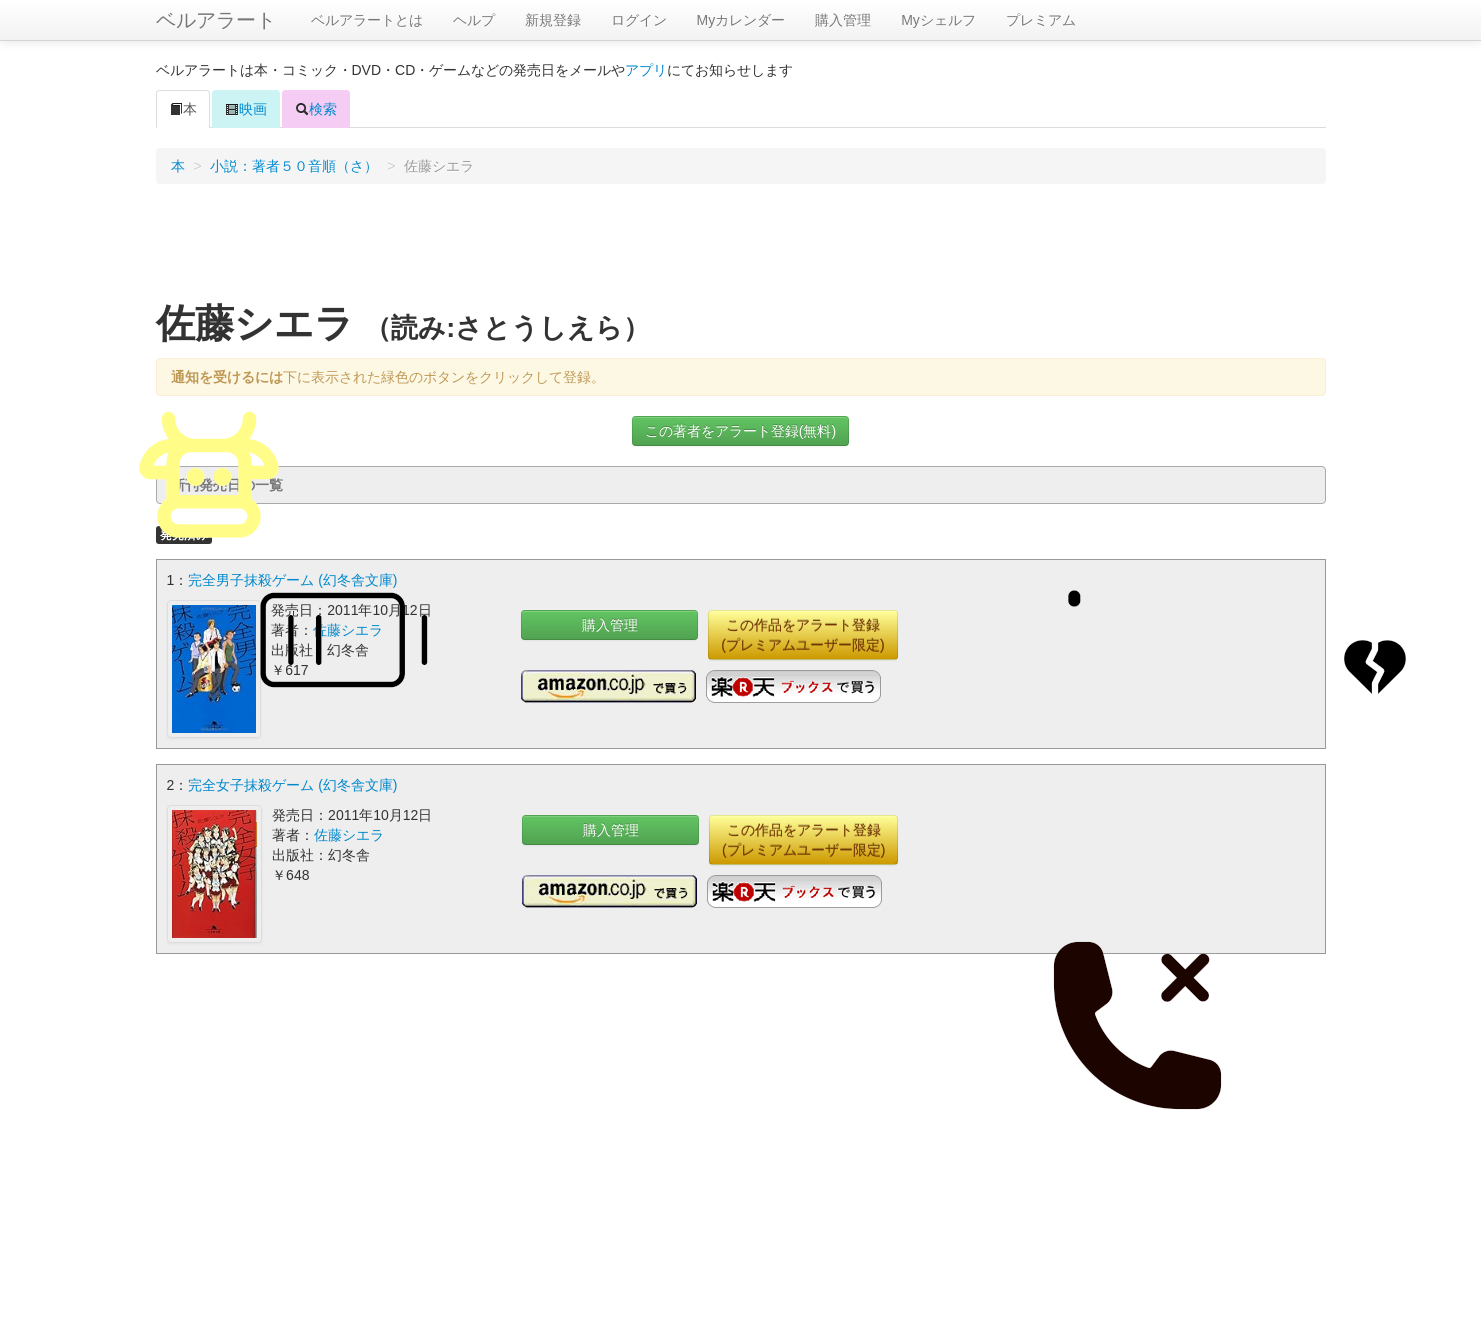 This screenshot has height=1334, width=1481. Describe the element at coordinates (1375, 668) in the screenshot. I see `indicates a broken or failed favorite` at that location.